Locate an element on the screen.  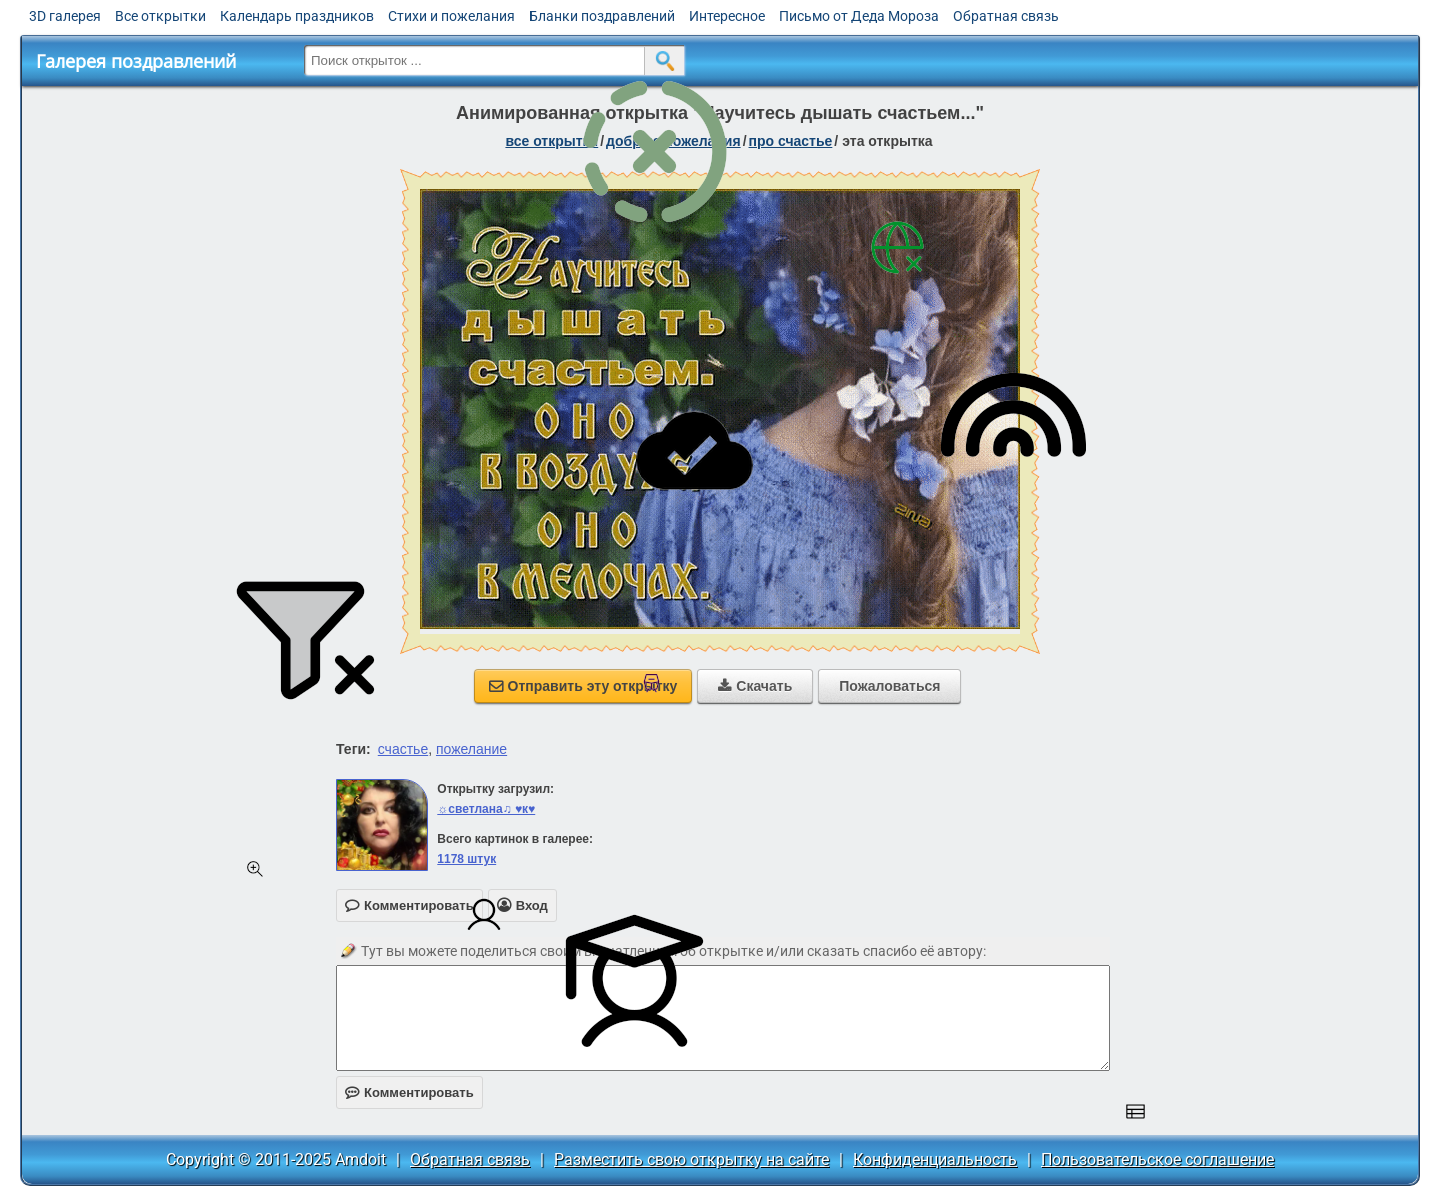
clear all active filters is located at coordinates (300, 635).